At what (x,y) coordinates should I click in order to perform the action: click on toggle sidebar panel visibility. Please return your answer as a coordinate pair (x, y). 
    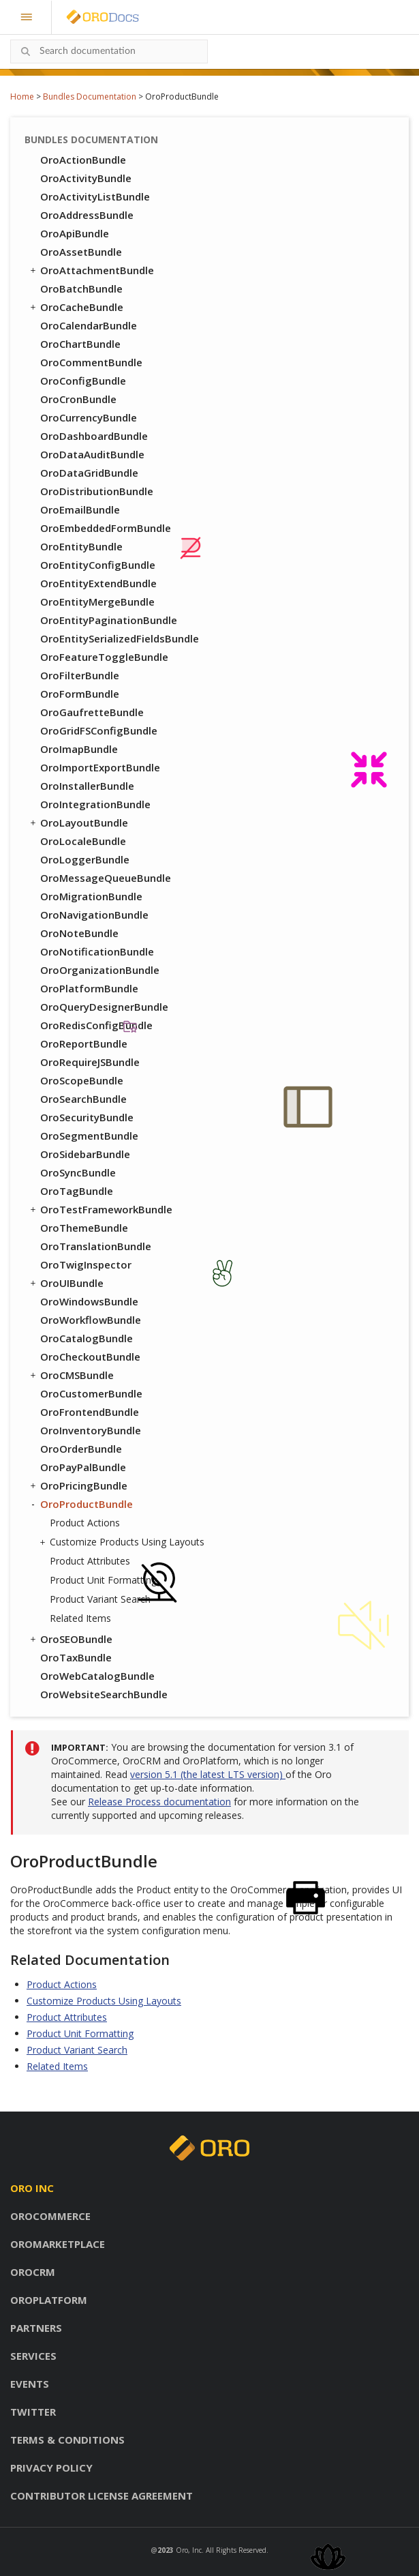
    Looking at the image, I should click on (308, 1107).